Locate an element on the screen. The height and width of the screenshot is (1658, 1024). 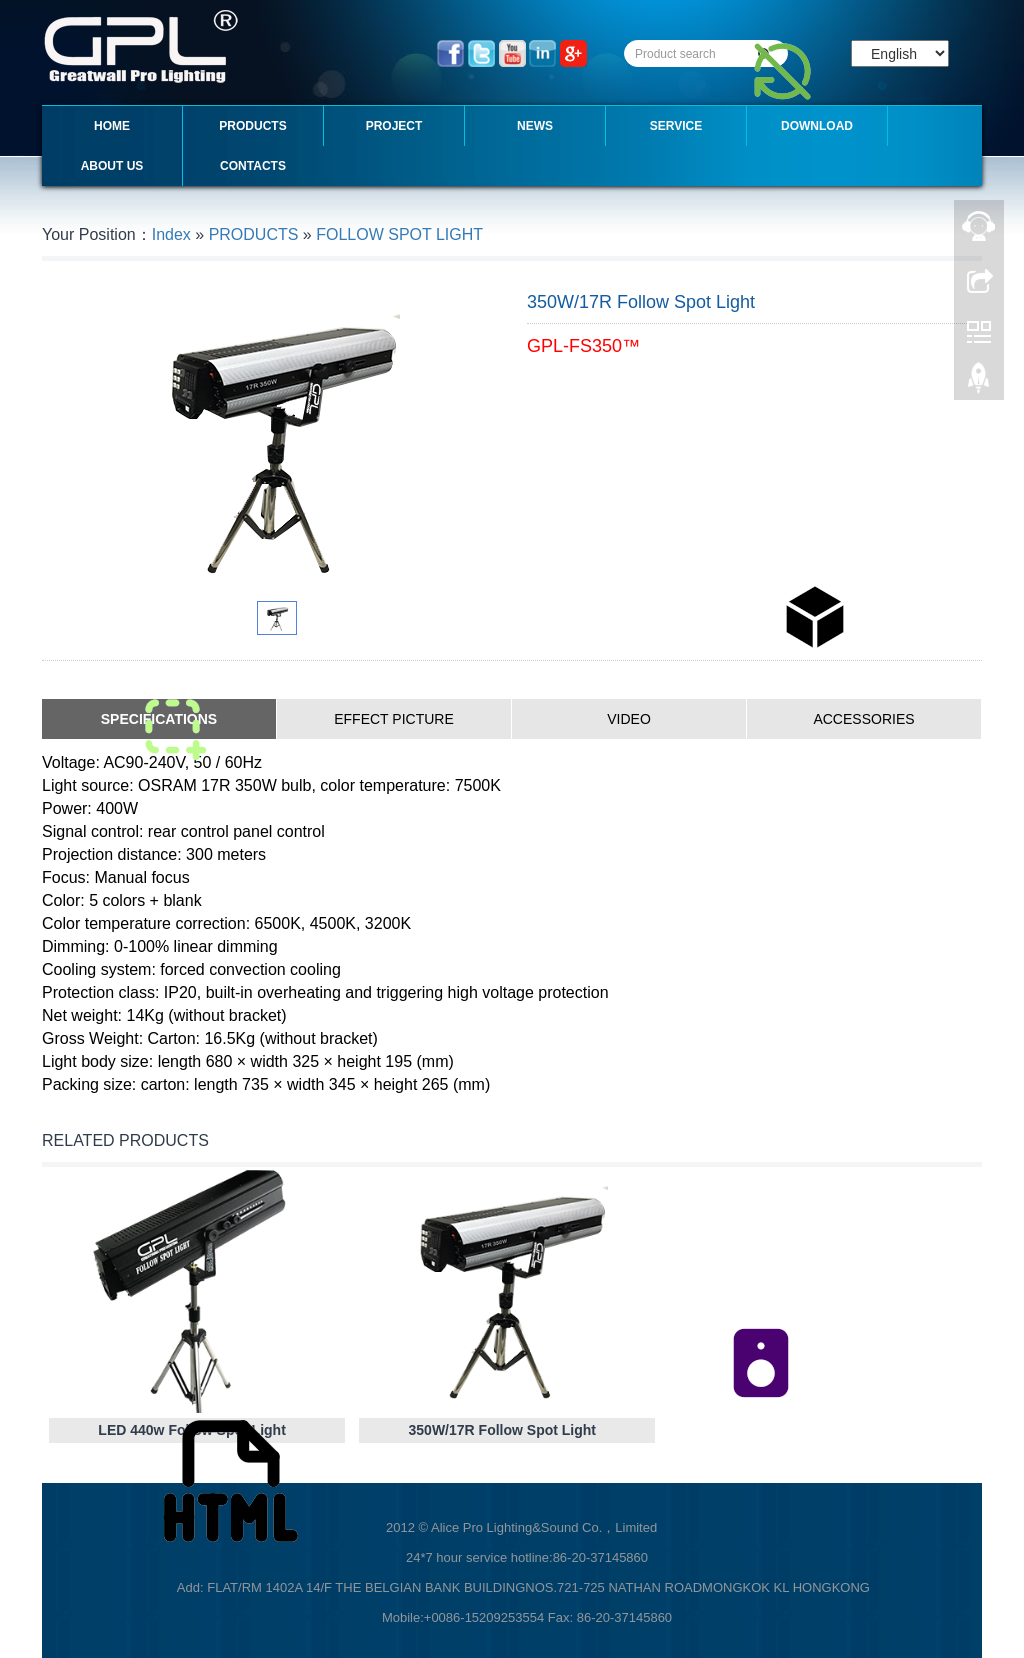
view 3D model or object is located at coordinates (815, 617).